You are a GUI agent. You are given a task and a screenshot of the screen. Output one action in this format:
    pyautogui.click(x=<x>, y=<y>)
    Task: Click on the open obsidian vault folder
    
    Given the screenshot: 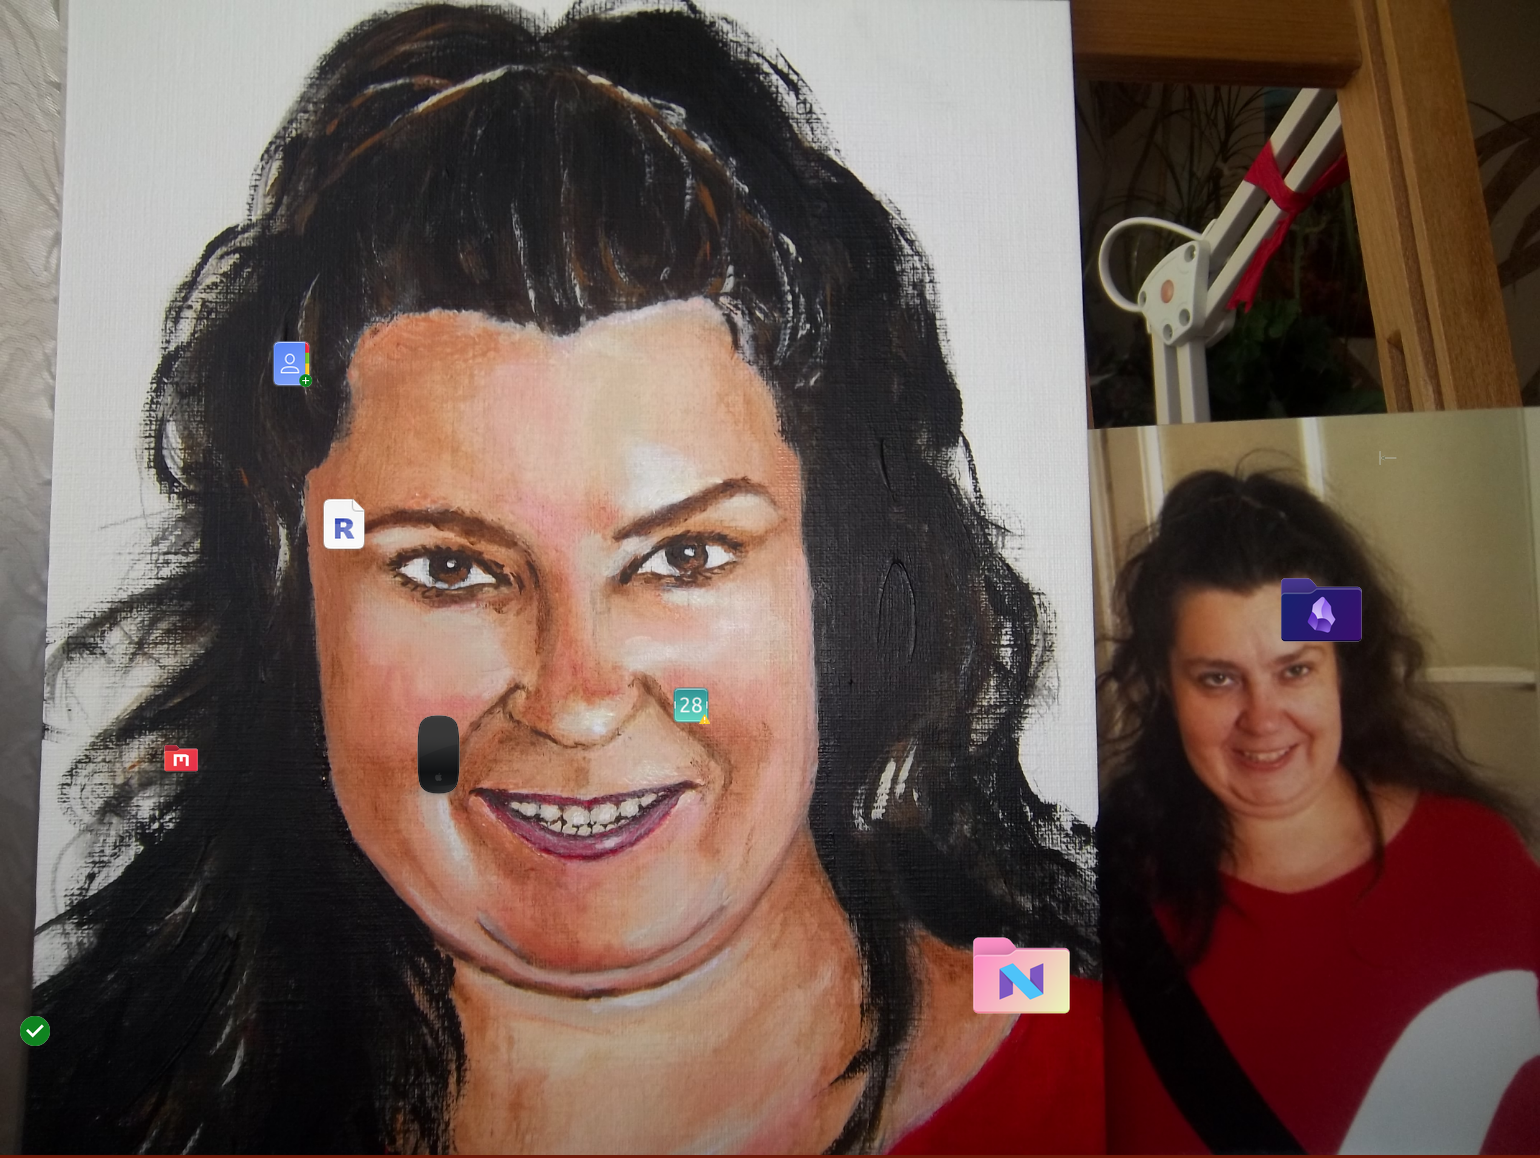 What is the action you would take?
    pyautogui.click(x=1321, y=612)
    